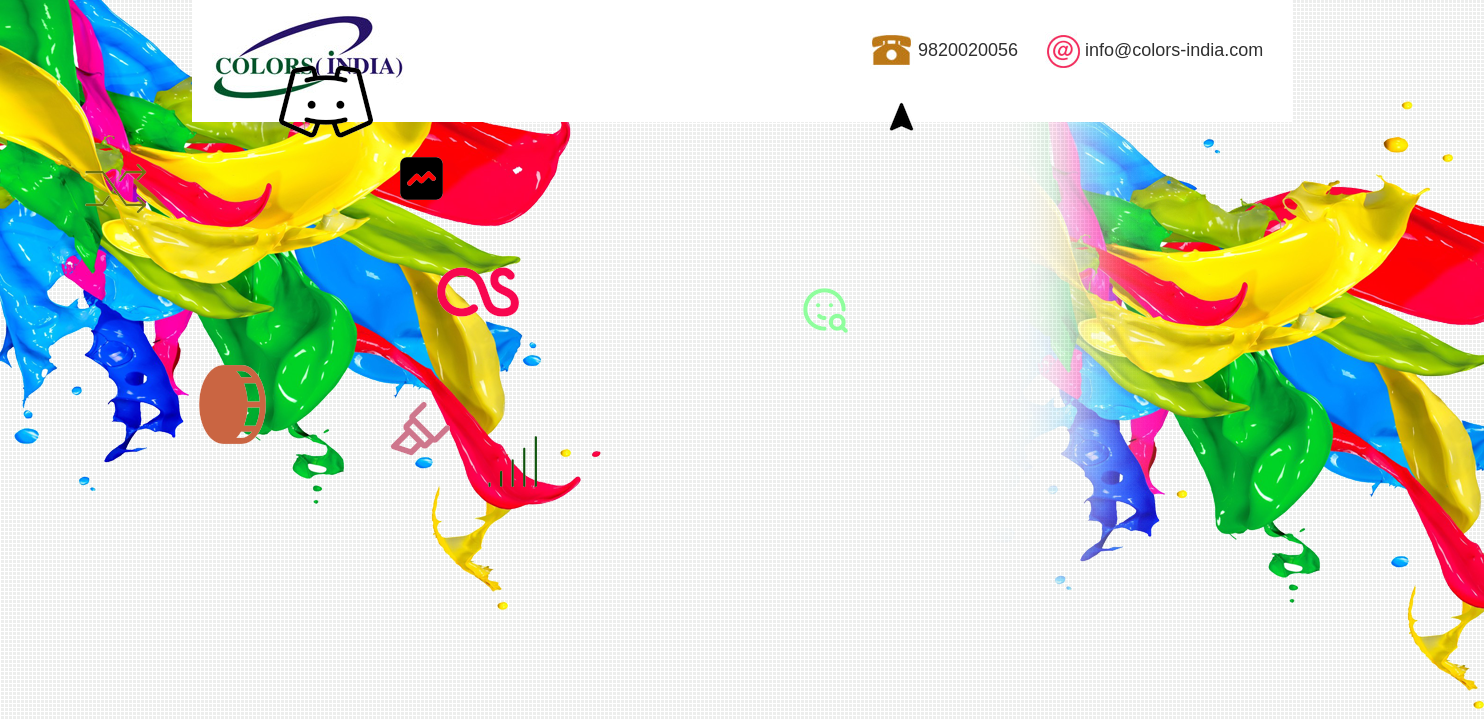 Image resolution: width=1484 pixels, height=720 pixels. I want to click on view coin or currency balance, so click(232, 404).